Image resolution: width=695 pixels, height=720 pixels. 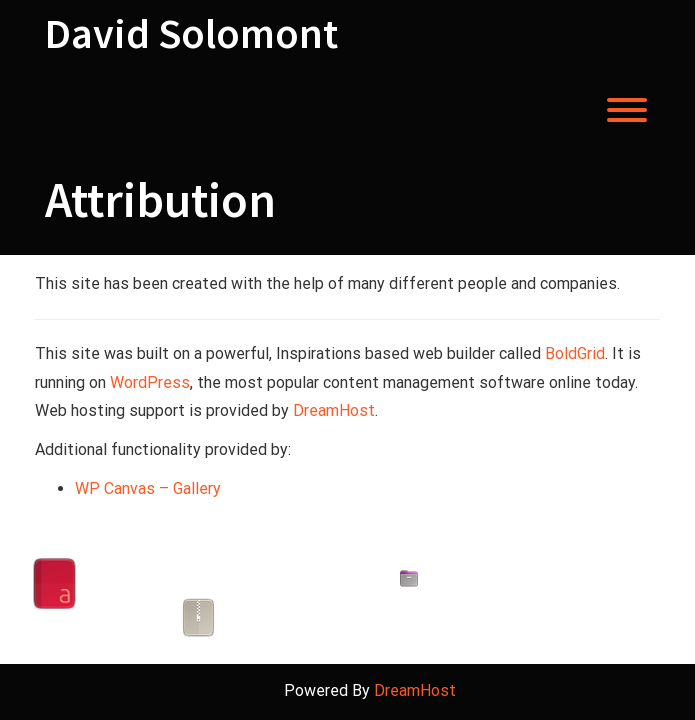 I want to click on open engrampa archive manager, so click(x=198, y=617).